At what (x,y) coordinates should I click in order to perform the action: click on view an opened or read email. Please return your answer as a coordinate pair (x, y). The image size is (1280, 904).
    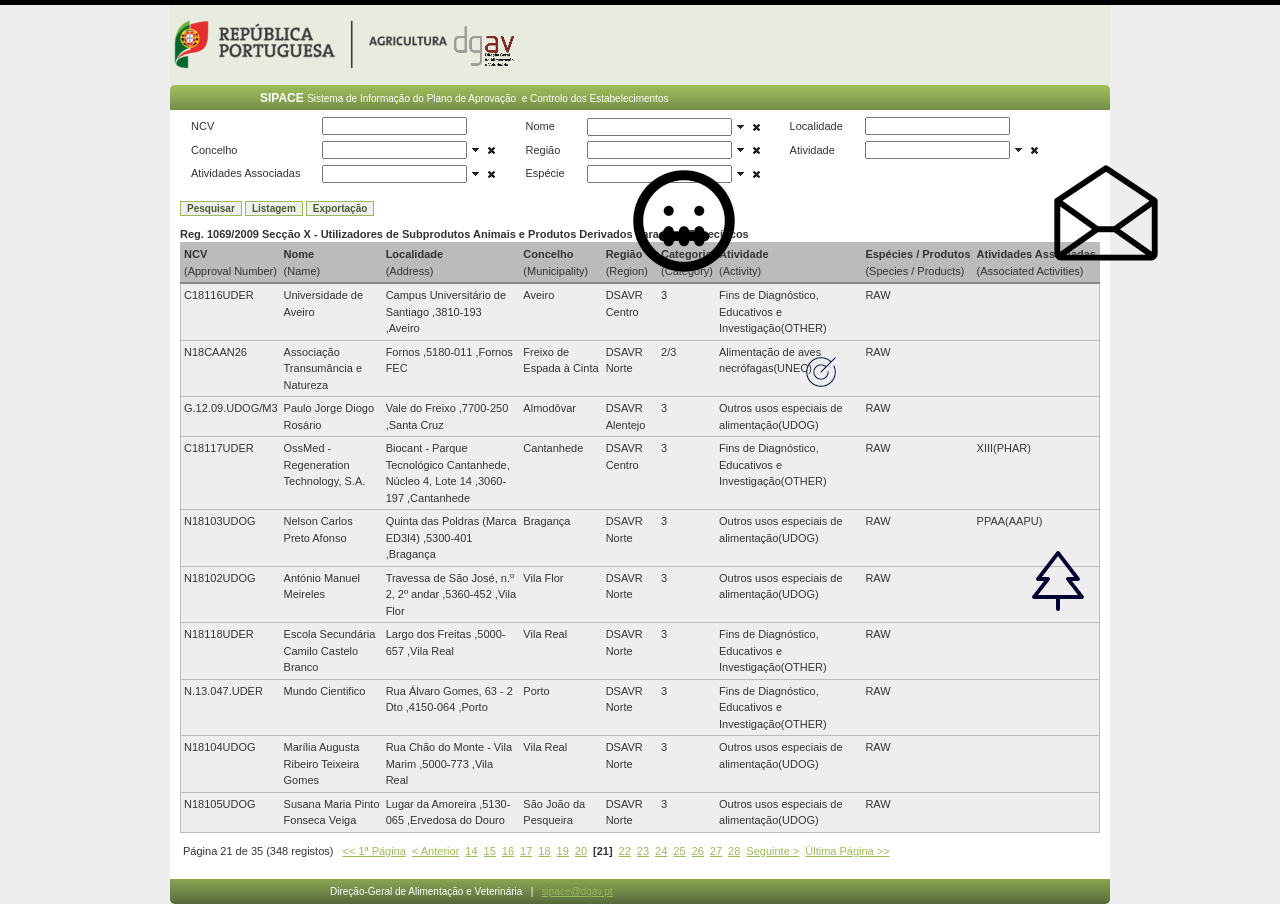
    Looking at the image, I should click on (1106, 217).